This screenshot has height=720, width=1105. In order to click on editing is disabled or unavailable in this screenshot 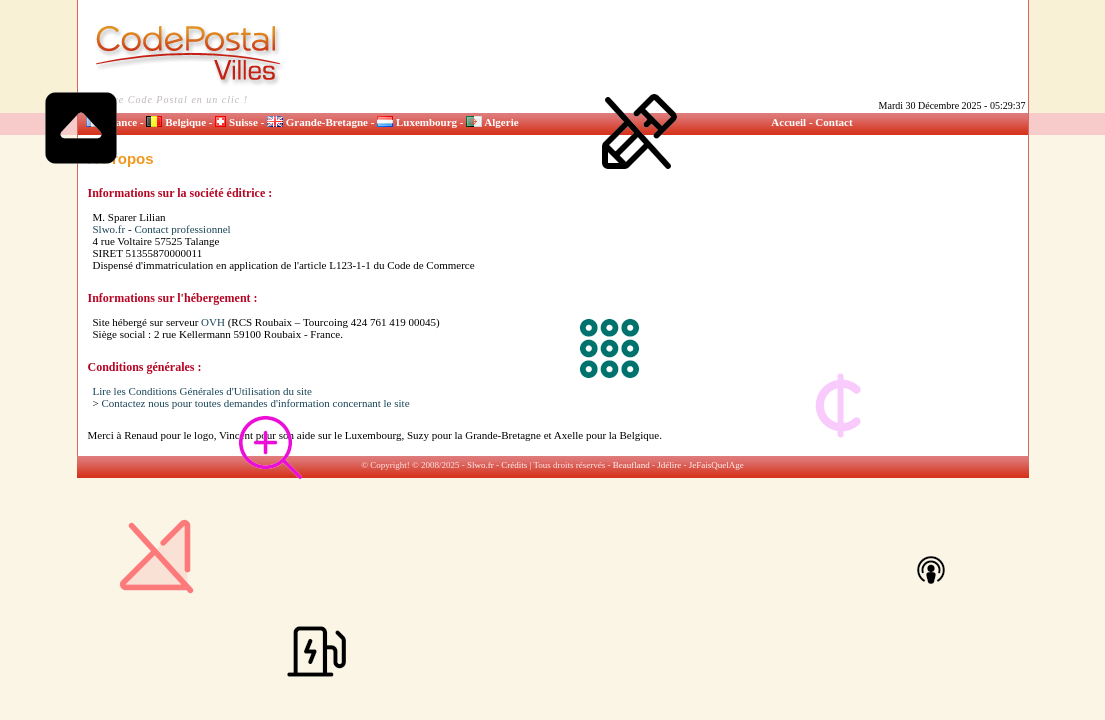, I will do `click(638, 133)`.